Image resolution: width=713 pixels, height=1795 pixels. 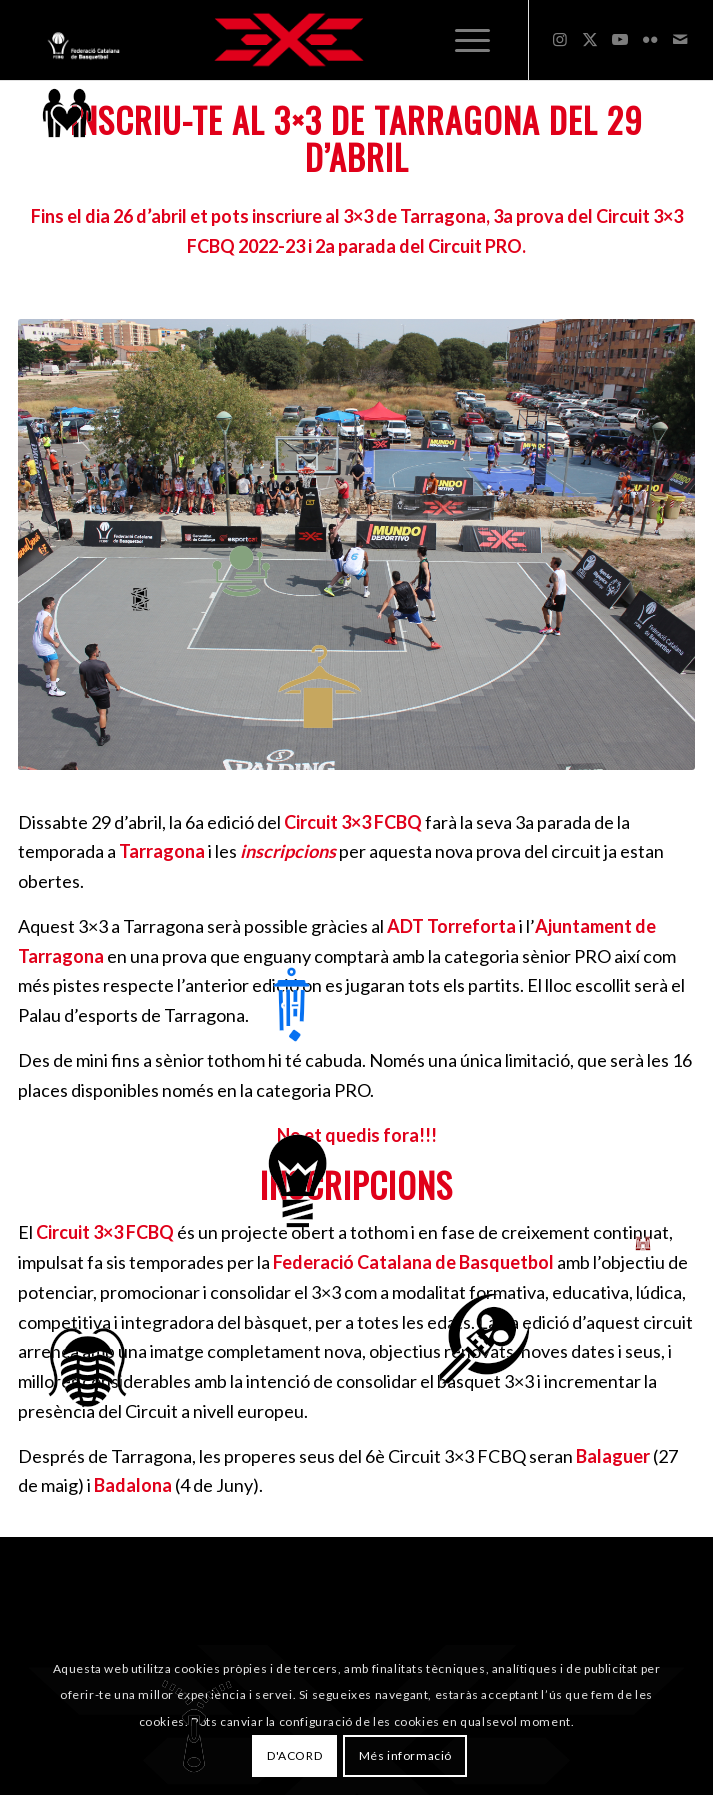 What do you see at coordinates (87, 1367) in the screenshot?
I see `trilobite fossil icon for a paleontology or natural history app` at bounding box center [87, 1367].